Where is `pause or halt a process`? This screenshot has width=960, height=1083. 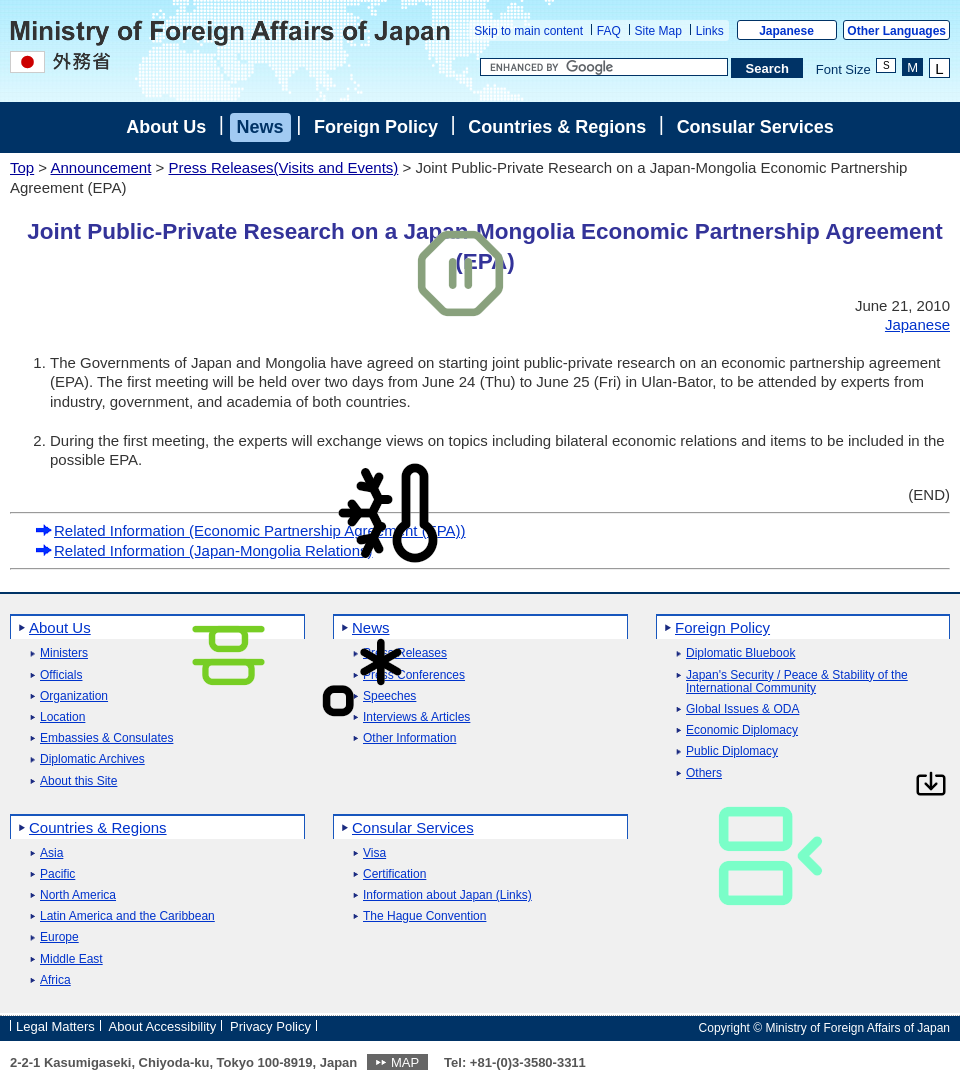
pause or halt a process is located at coordinates (460, 273).